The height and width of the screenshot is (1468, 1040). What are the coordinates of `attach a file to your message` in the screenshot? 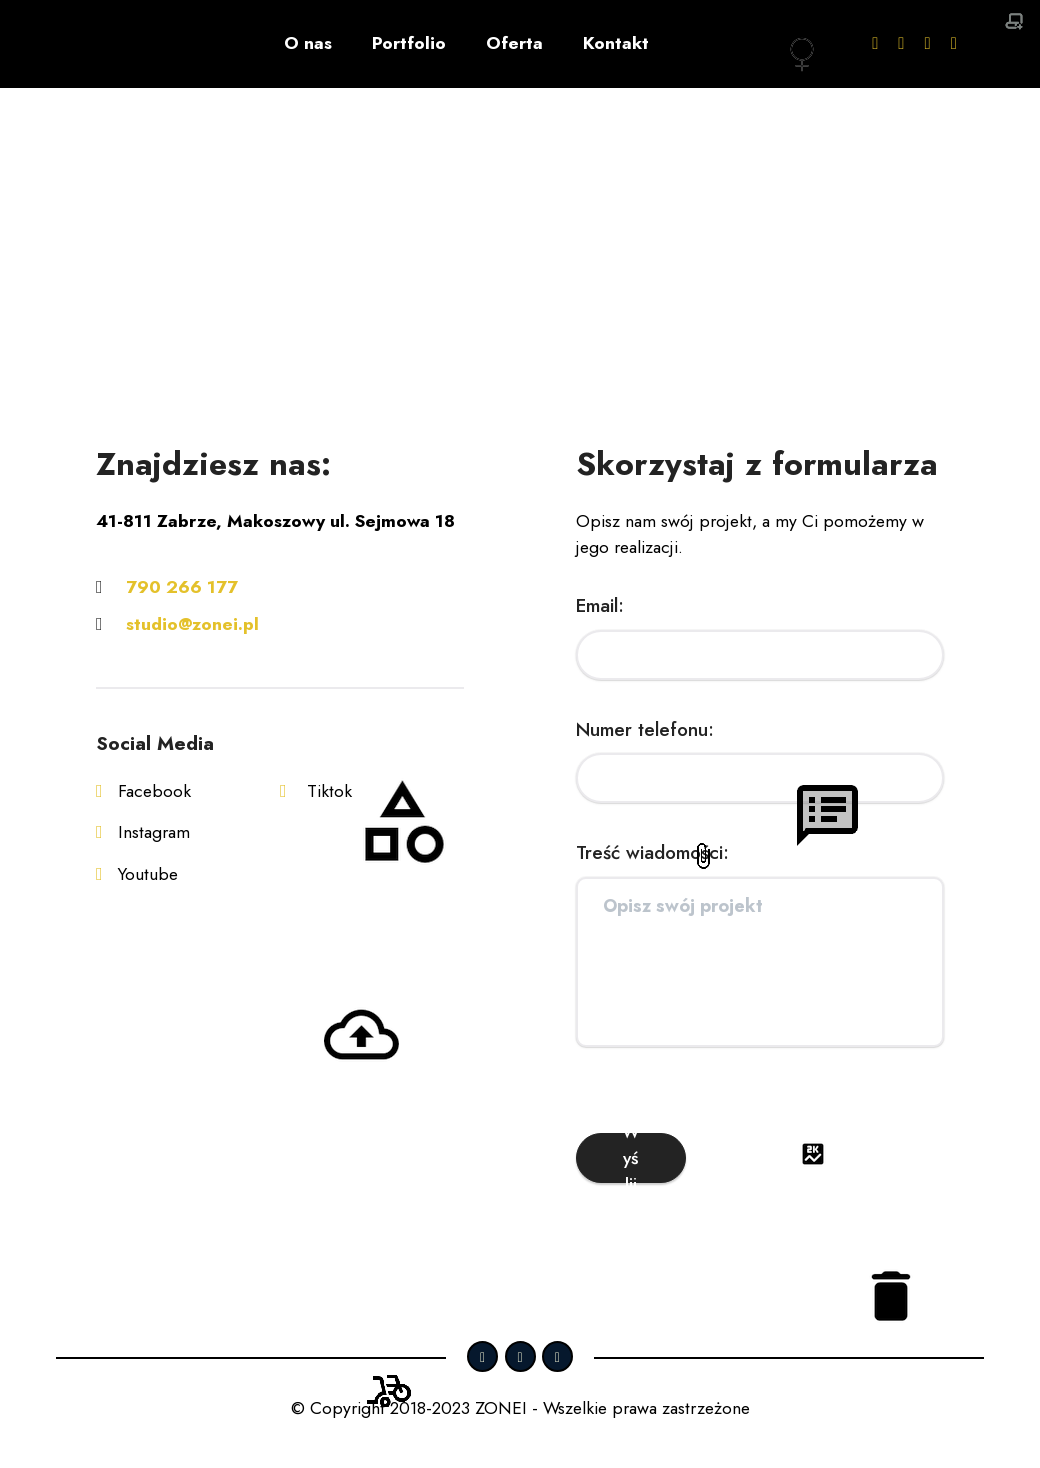 It's located at (703, 856).